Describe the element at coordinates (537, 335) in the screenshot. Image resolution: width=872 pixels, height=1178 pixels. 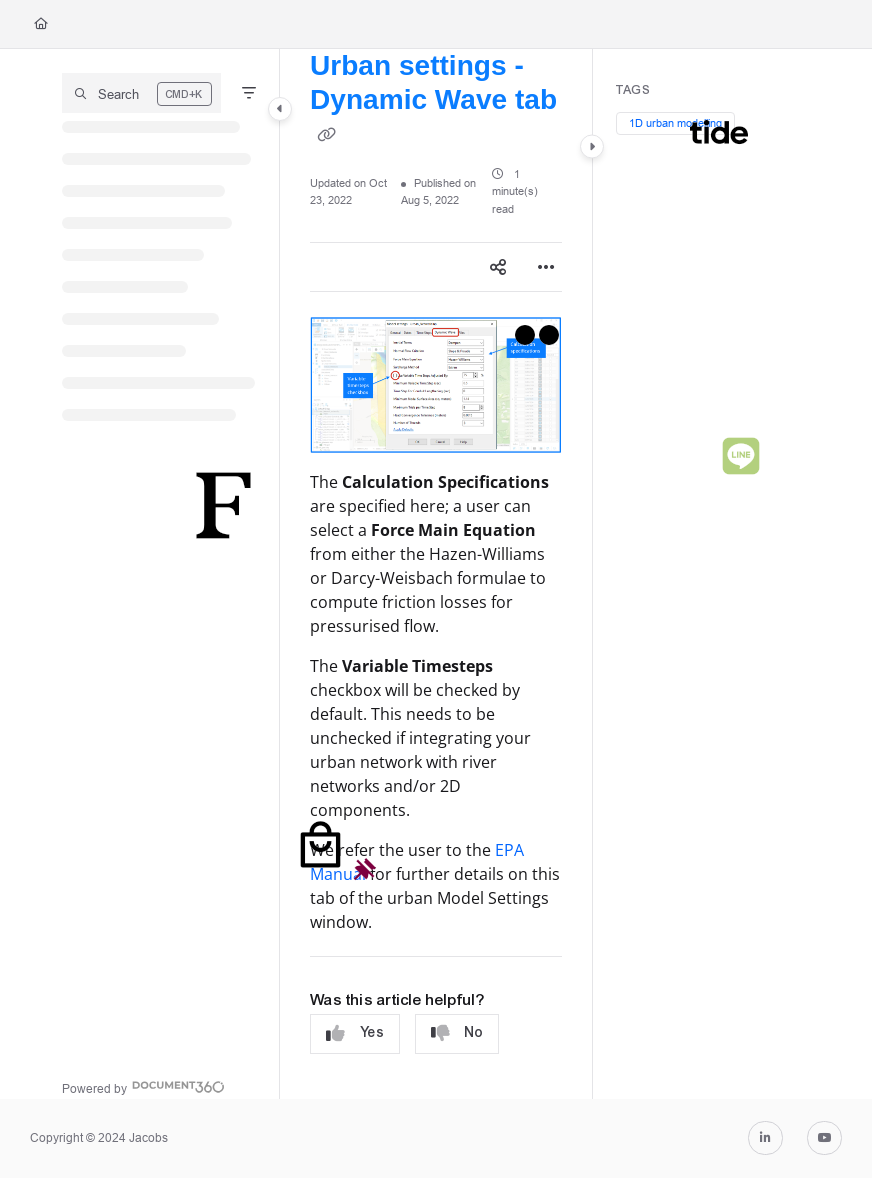
I see `open Flickr app` at that location.